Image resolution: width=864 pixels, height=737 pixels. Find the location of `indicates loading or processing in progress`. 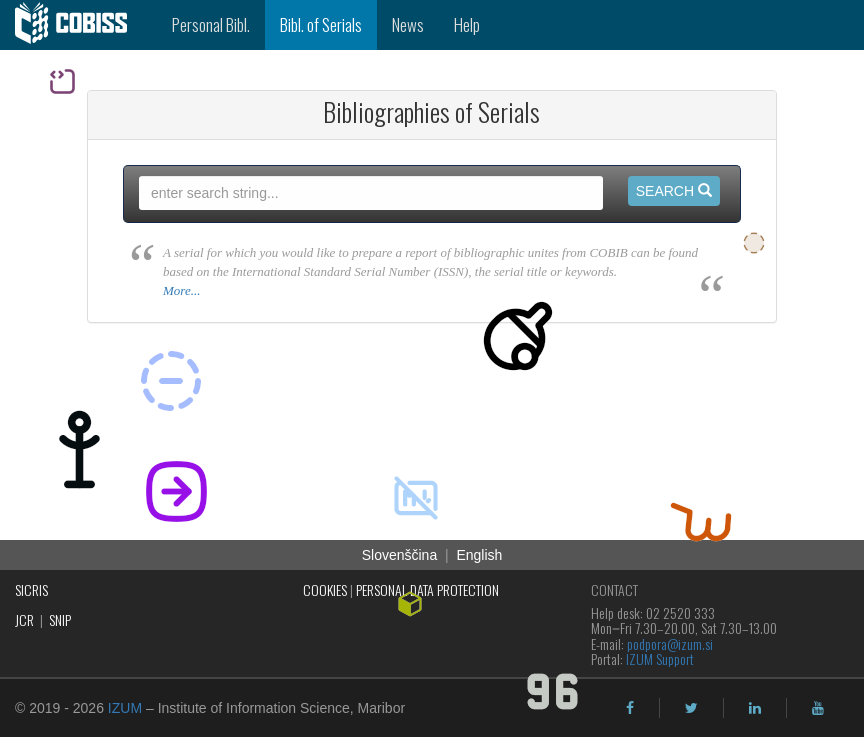

indicates loading or processing in progress is located at coordinates (754, 243).